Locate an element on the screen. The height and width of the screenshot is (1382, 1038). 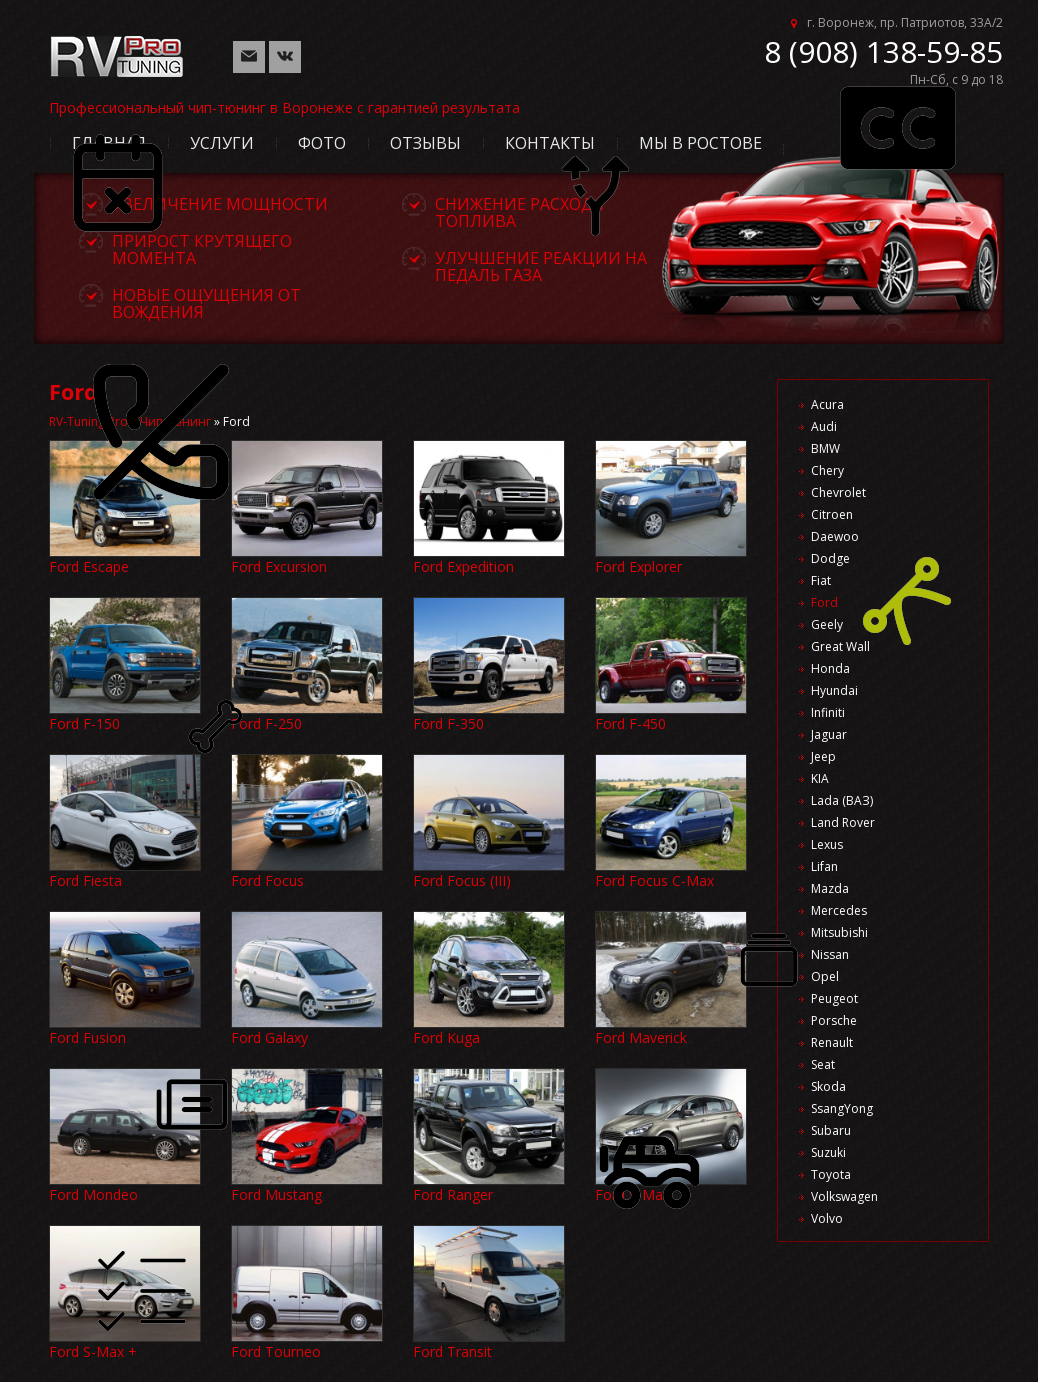
view alternative routes is located at coordinates (595, 195).